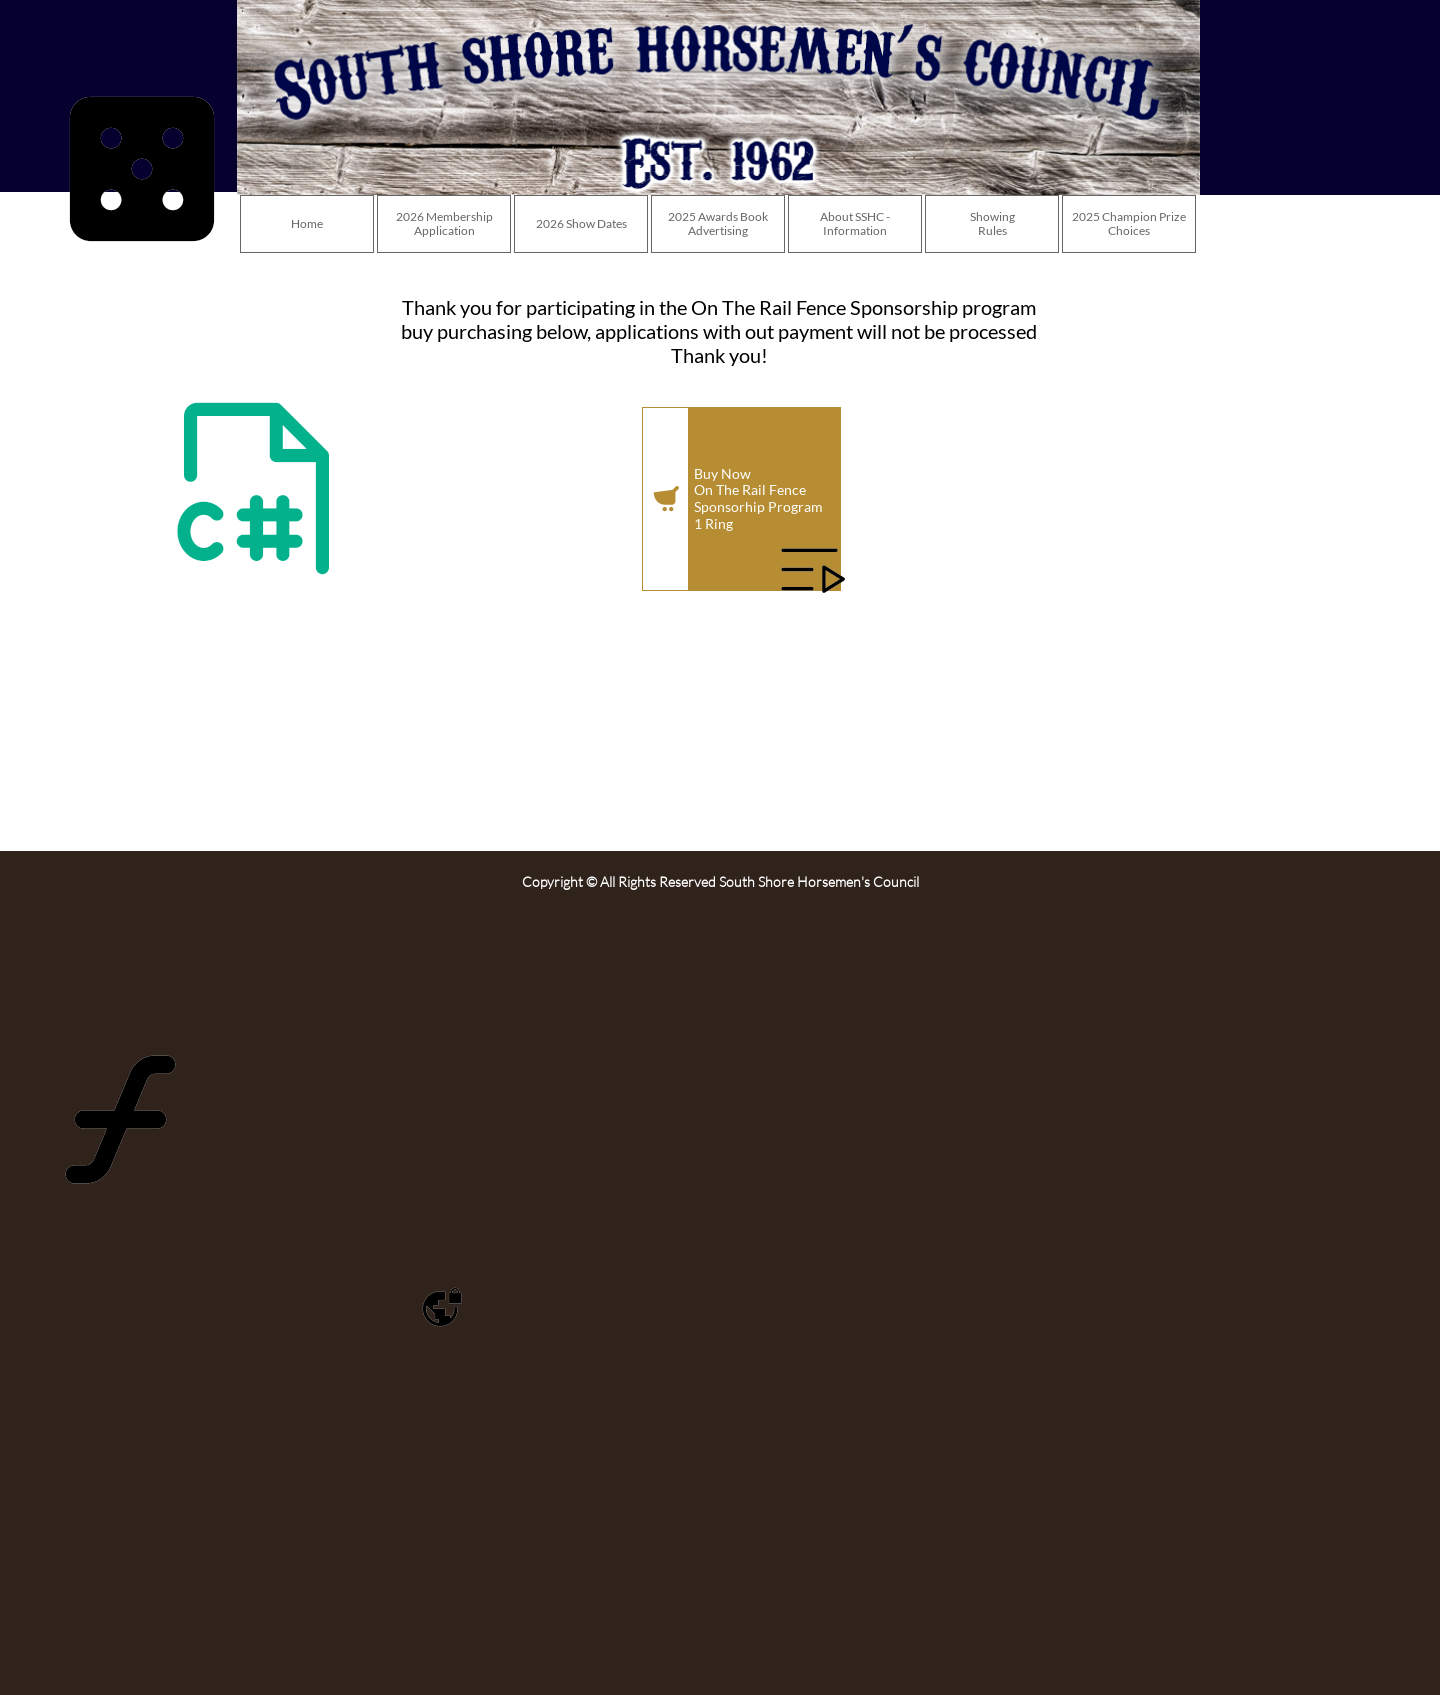 This screenshot has width=1440, height=1695. What do you see at coordinates (442, 1307) in the screenshot?
I see `indicates active vpn connection` at bounding box center [442, 1307].